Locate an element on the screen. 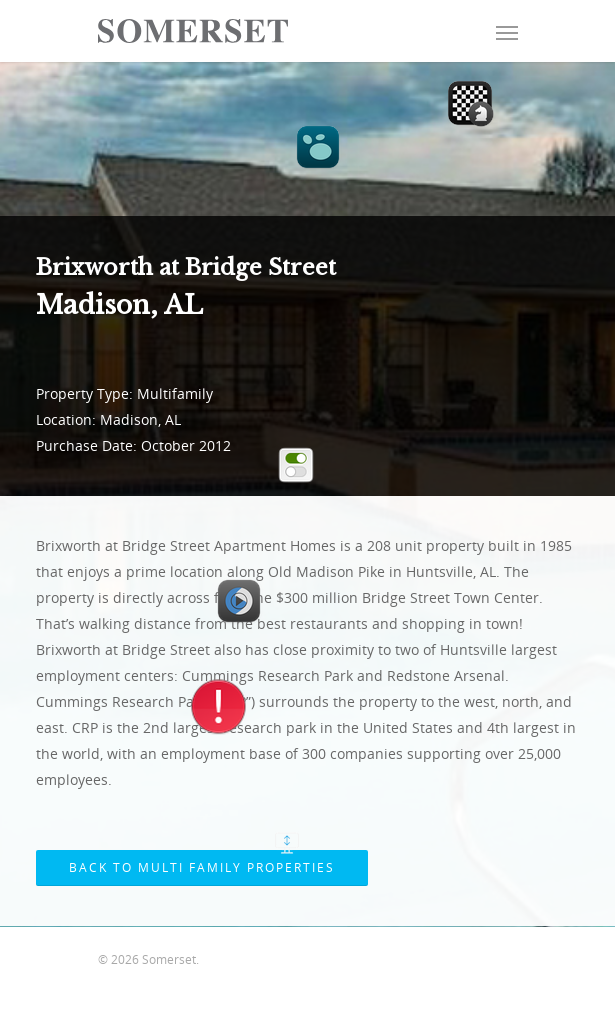 The image size is (615, 1016). rotate or flip display orientation is located at coordinates (287, 843).